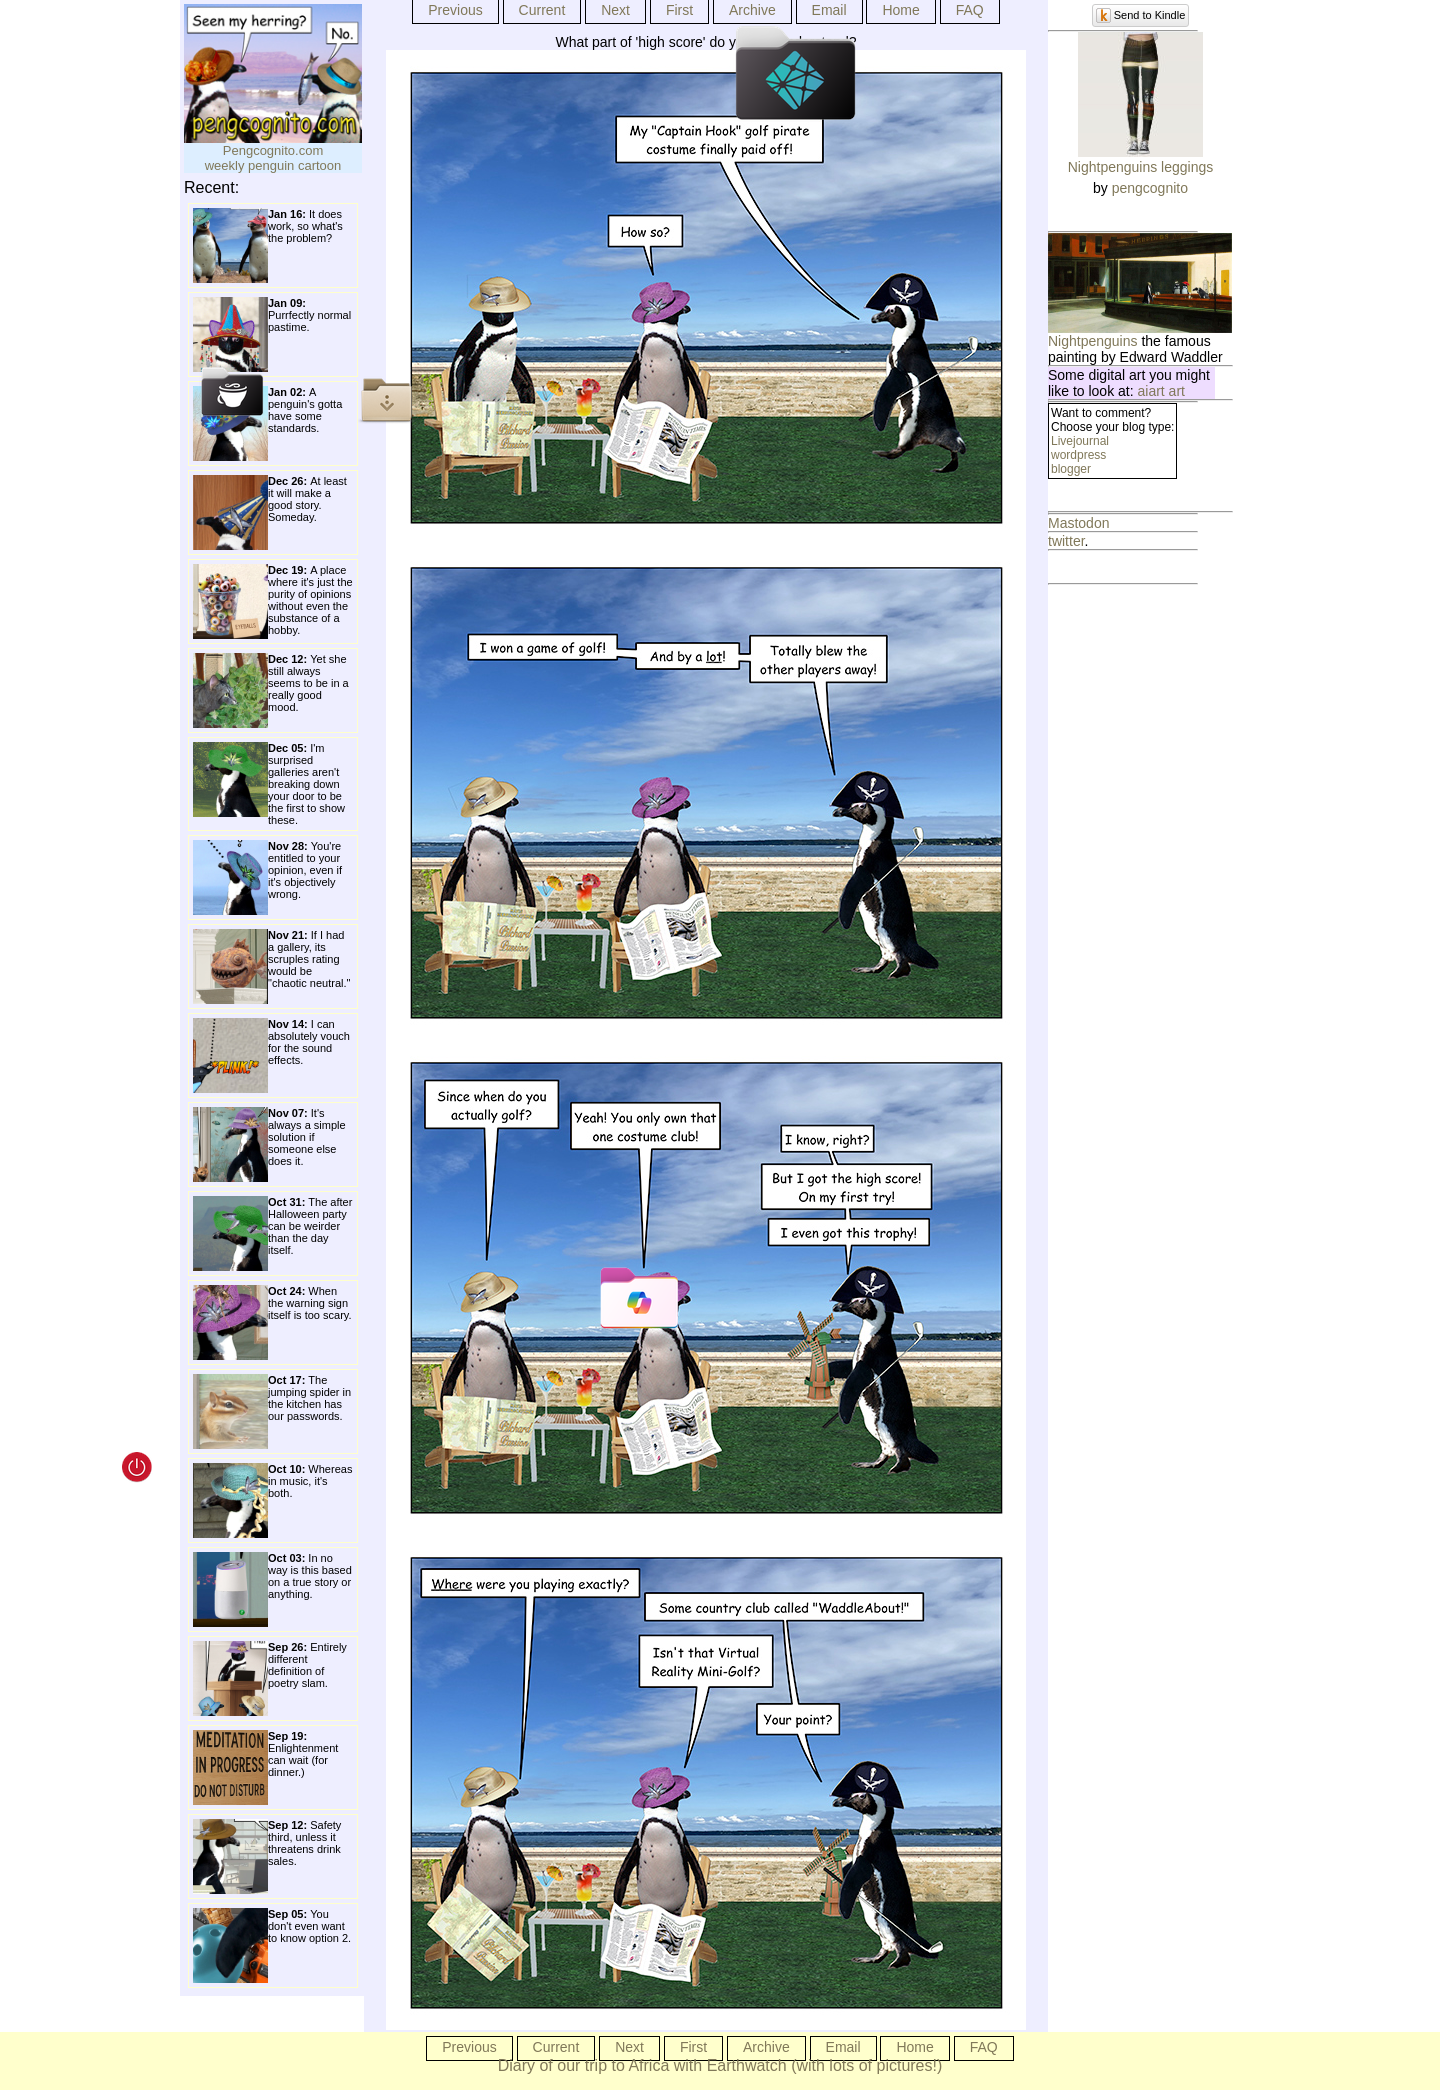  What do you see at coordinates (386, 402) in the screenshot?
I see `access your downloads folder` at bounding box center [386, 402].